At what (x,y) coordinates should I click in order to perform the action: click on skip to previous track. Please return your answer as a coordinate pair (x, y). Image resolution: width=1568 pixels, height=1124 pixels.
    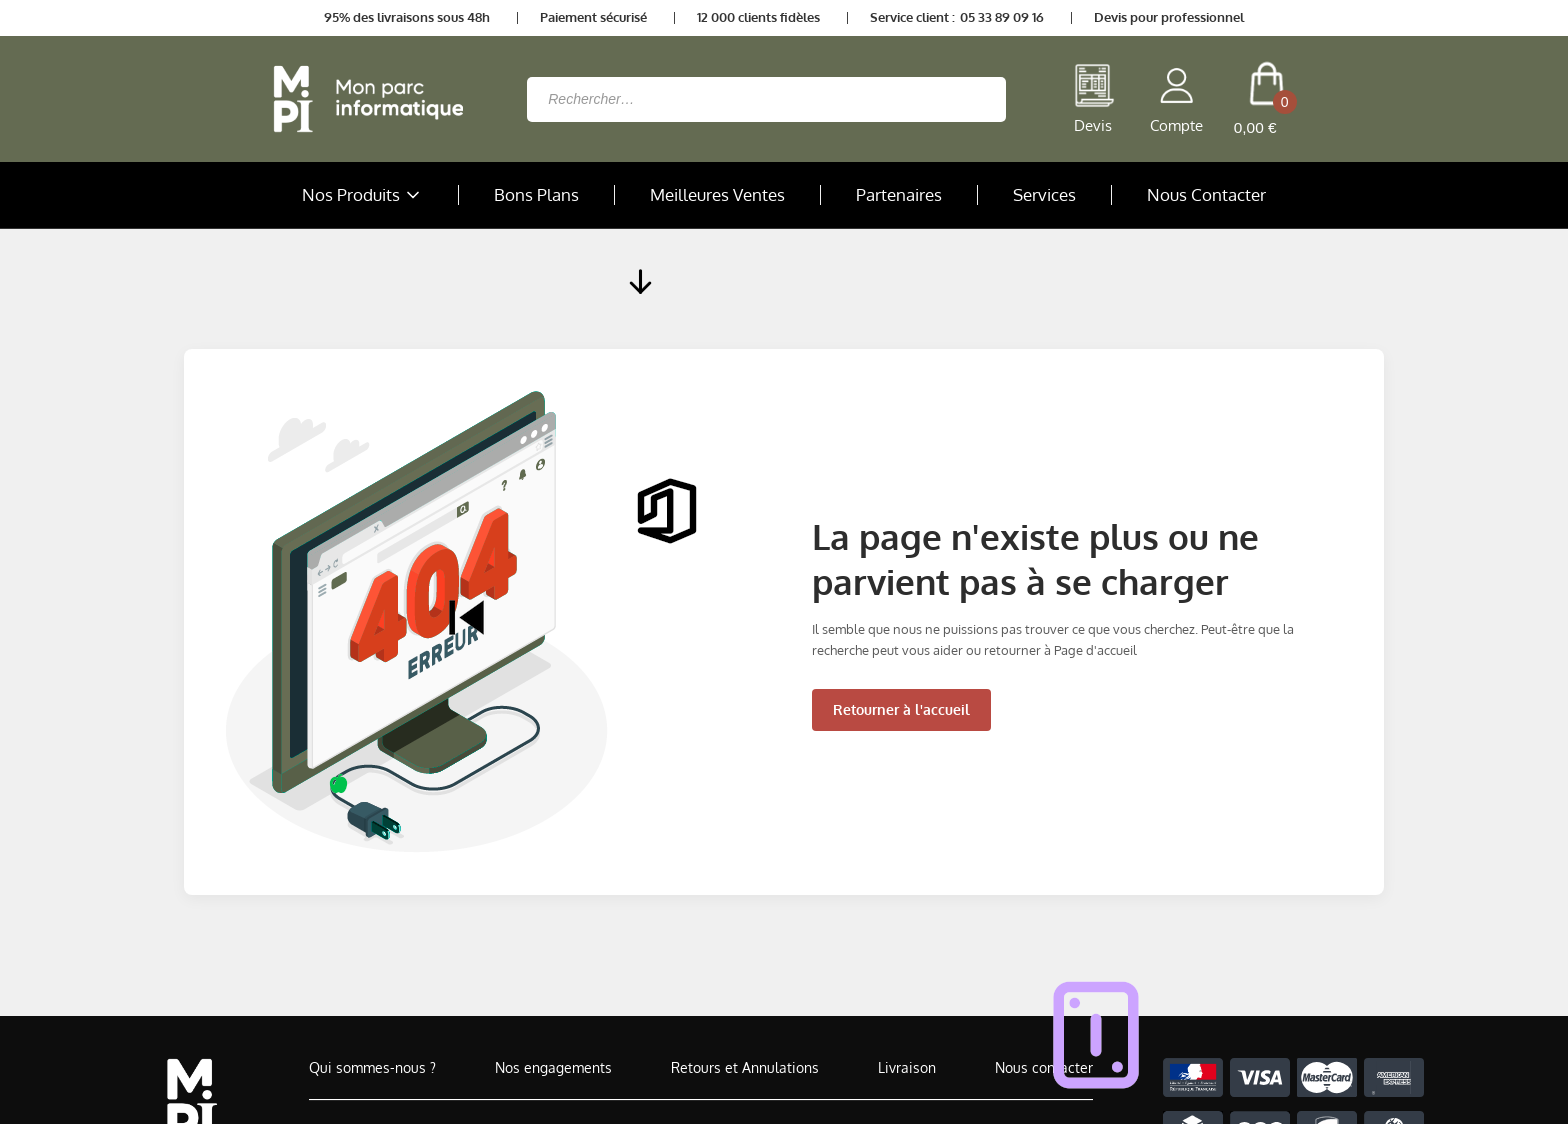
    Looking at the image, I should click on (466, 617).